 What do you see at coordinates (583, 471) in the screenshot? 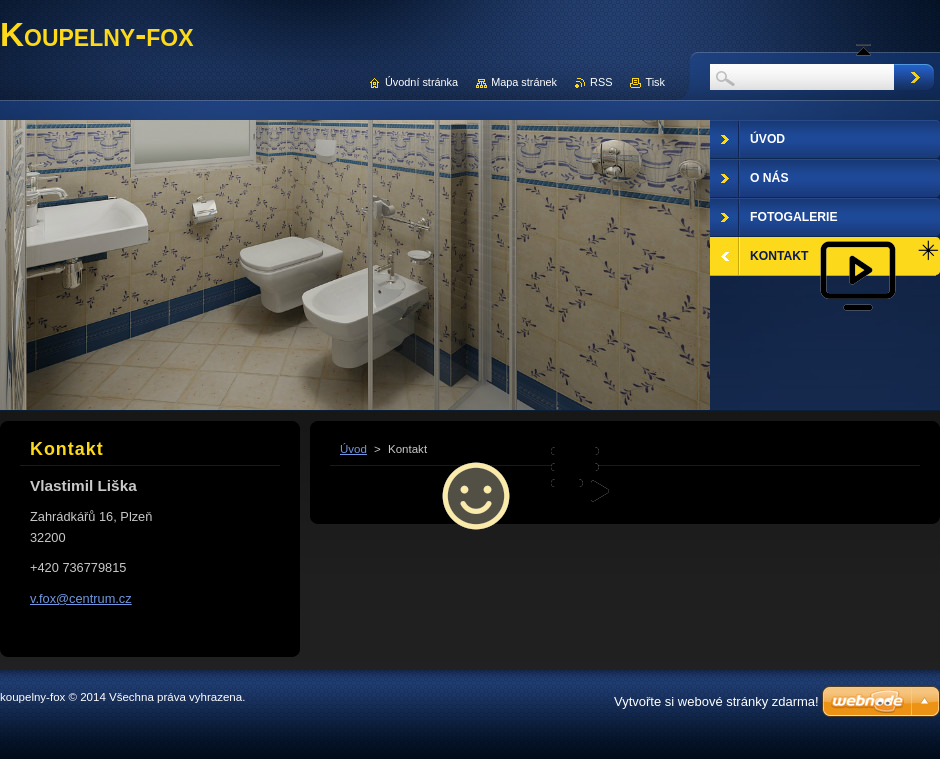
I see `play all items in a playlist` at bounding box center [583, 471].